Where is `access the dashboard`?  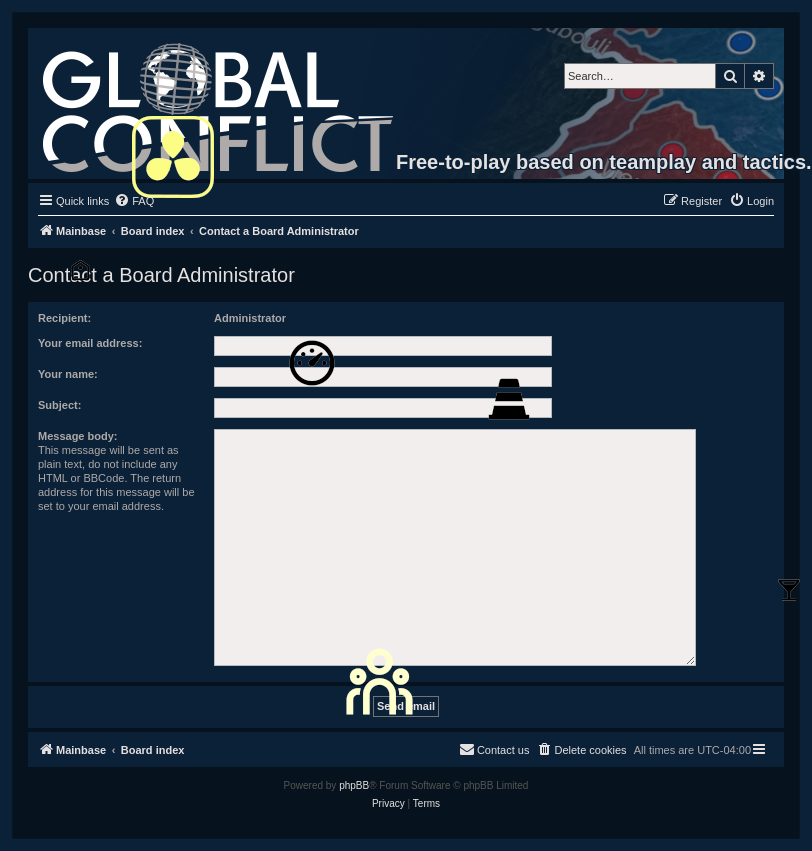
access the dashboard is located at coordinates (312, 363).